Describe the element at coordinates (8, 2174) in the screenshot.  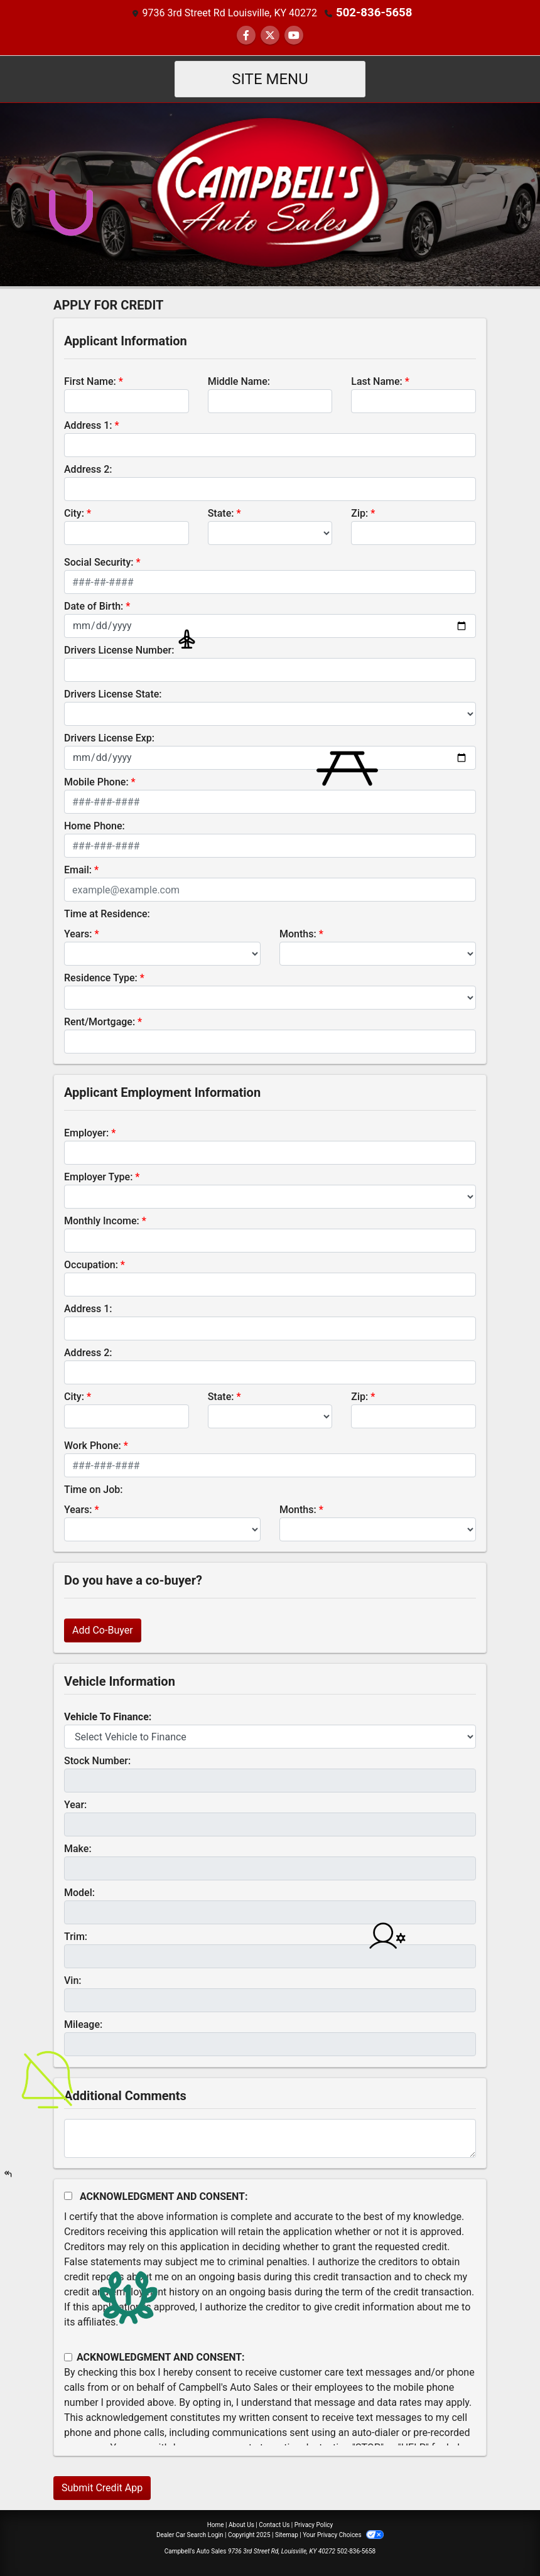
I see `reply all to a message or email` at that location.